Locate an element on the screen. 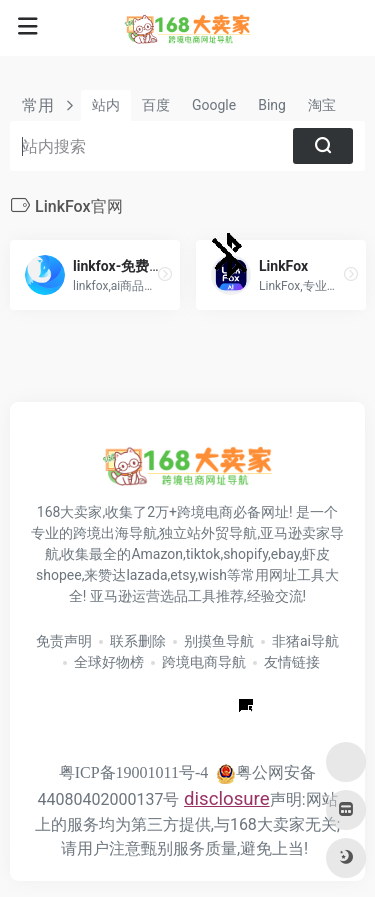 The height and width of the screenshot is (897, 375). bluetooth is currently disabled is located at coordinates (229, 255).